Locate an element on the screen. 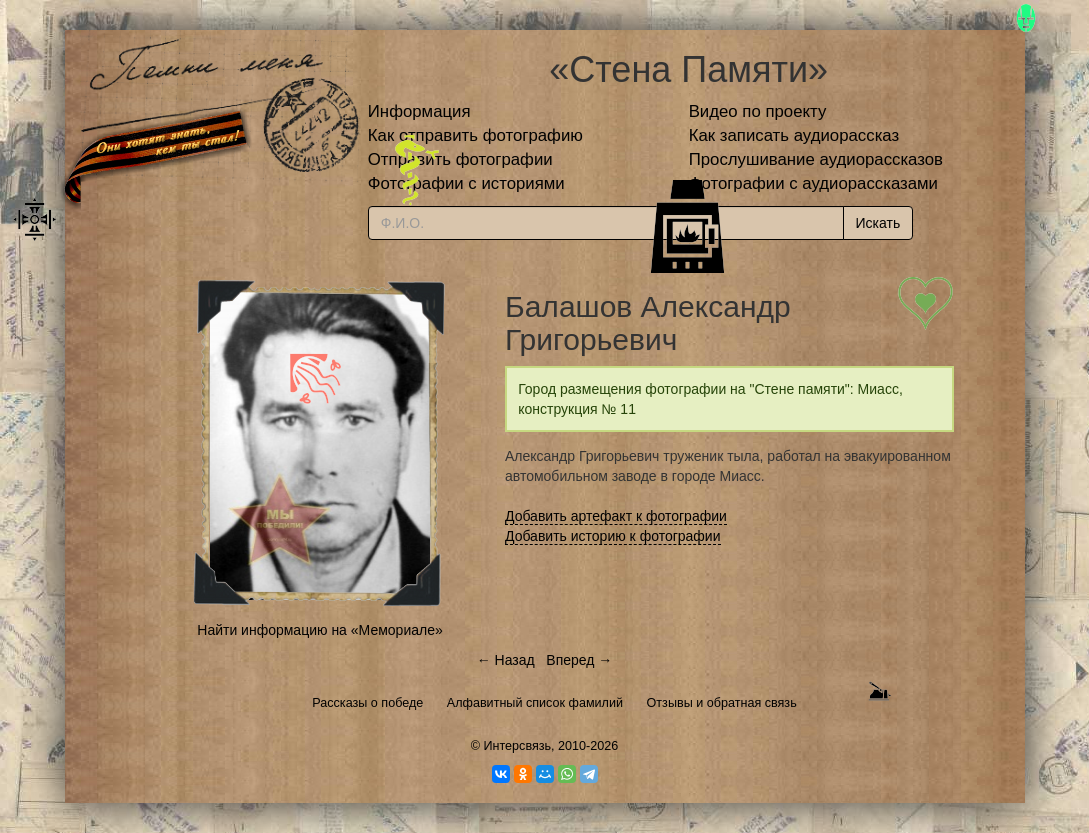 This screenshot has height=833, width=1089. access health or medical features is located at coordinates (410, 170).